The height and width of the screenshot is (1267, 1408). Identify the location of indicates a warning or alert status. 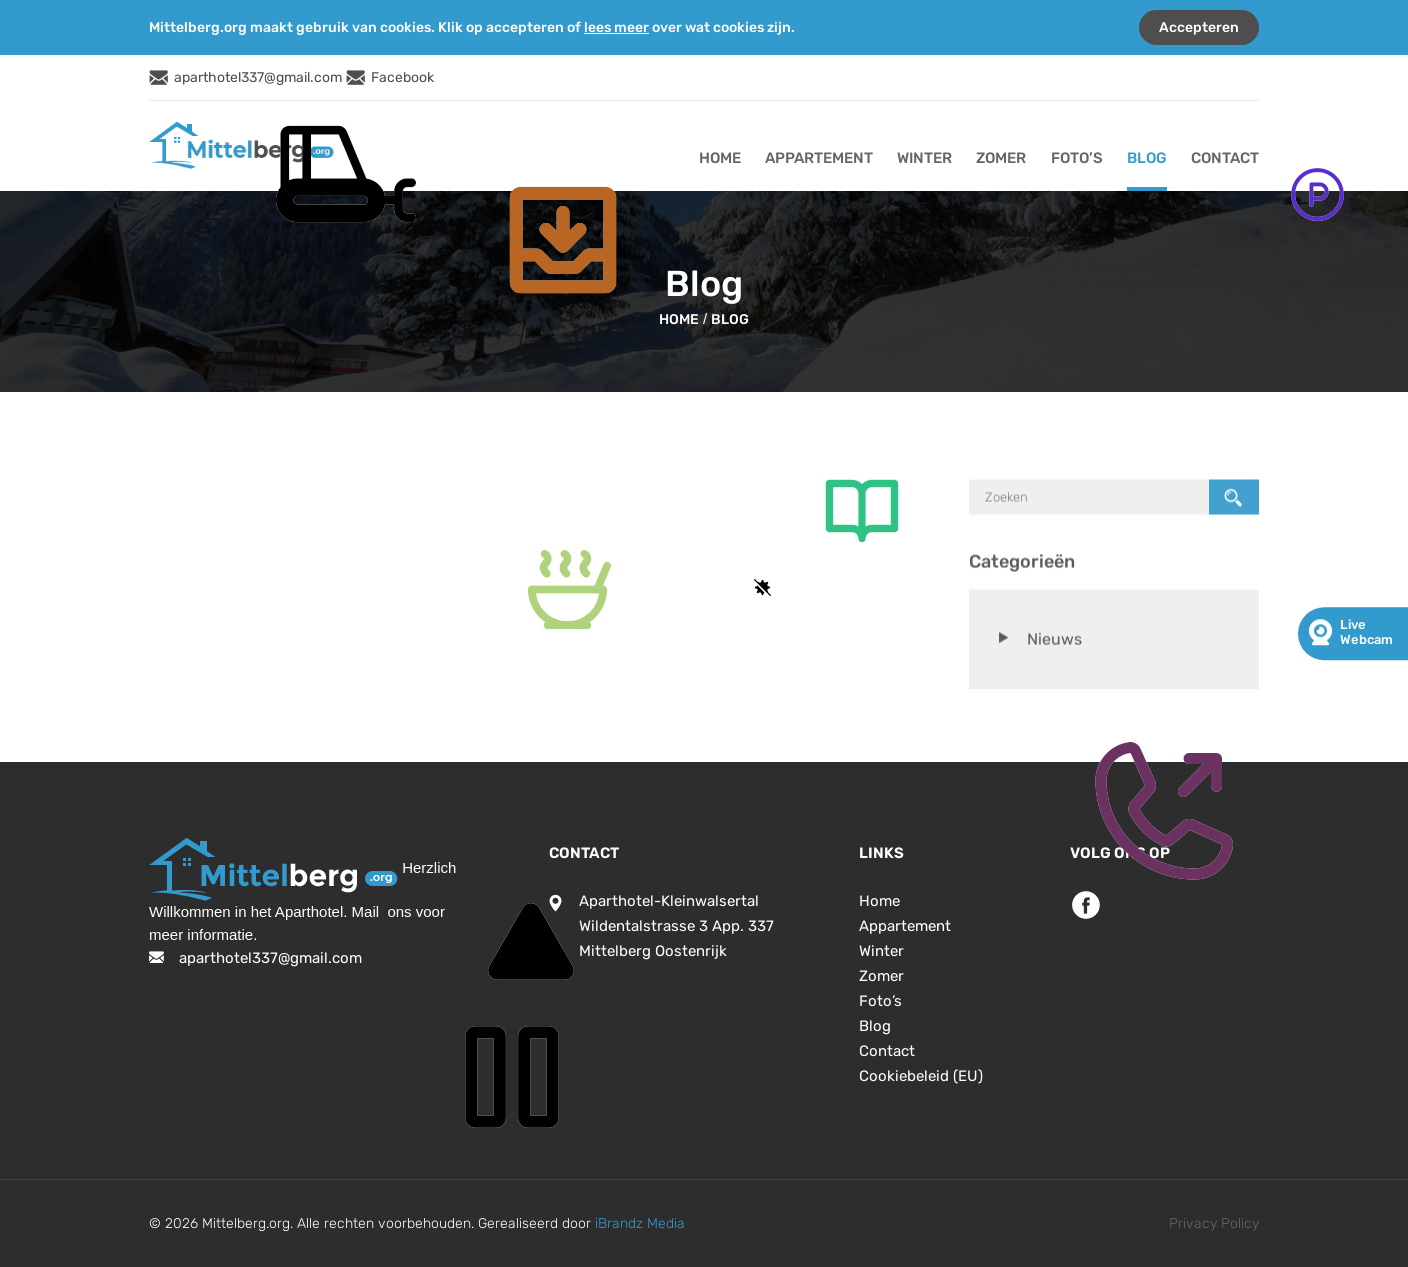
(531, 943).